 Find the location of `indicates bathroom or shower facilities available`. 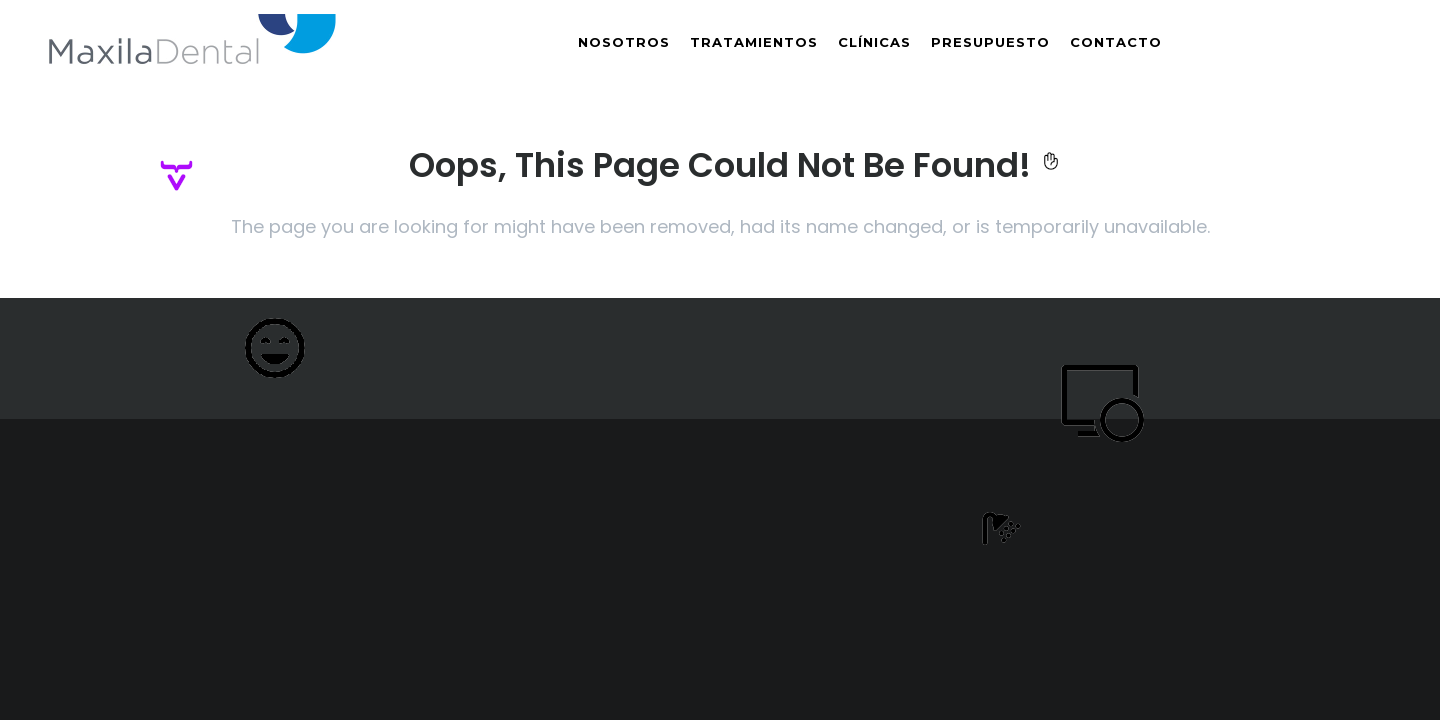

indicates bathroom or shower facilities available is located at coordinates (1001, 528).